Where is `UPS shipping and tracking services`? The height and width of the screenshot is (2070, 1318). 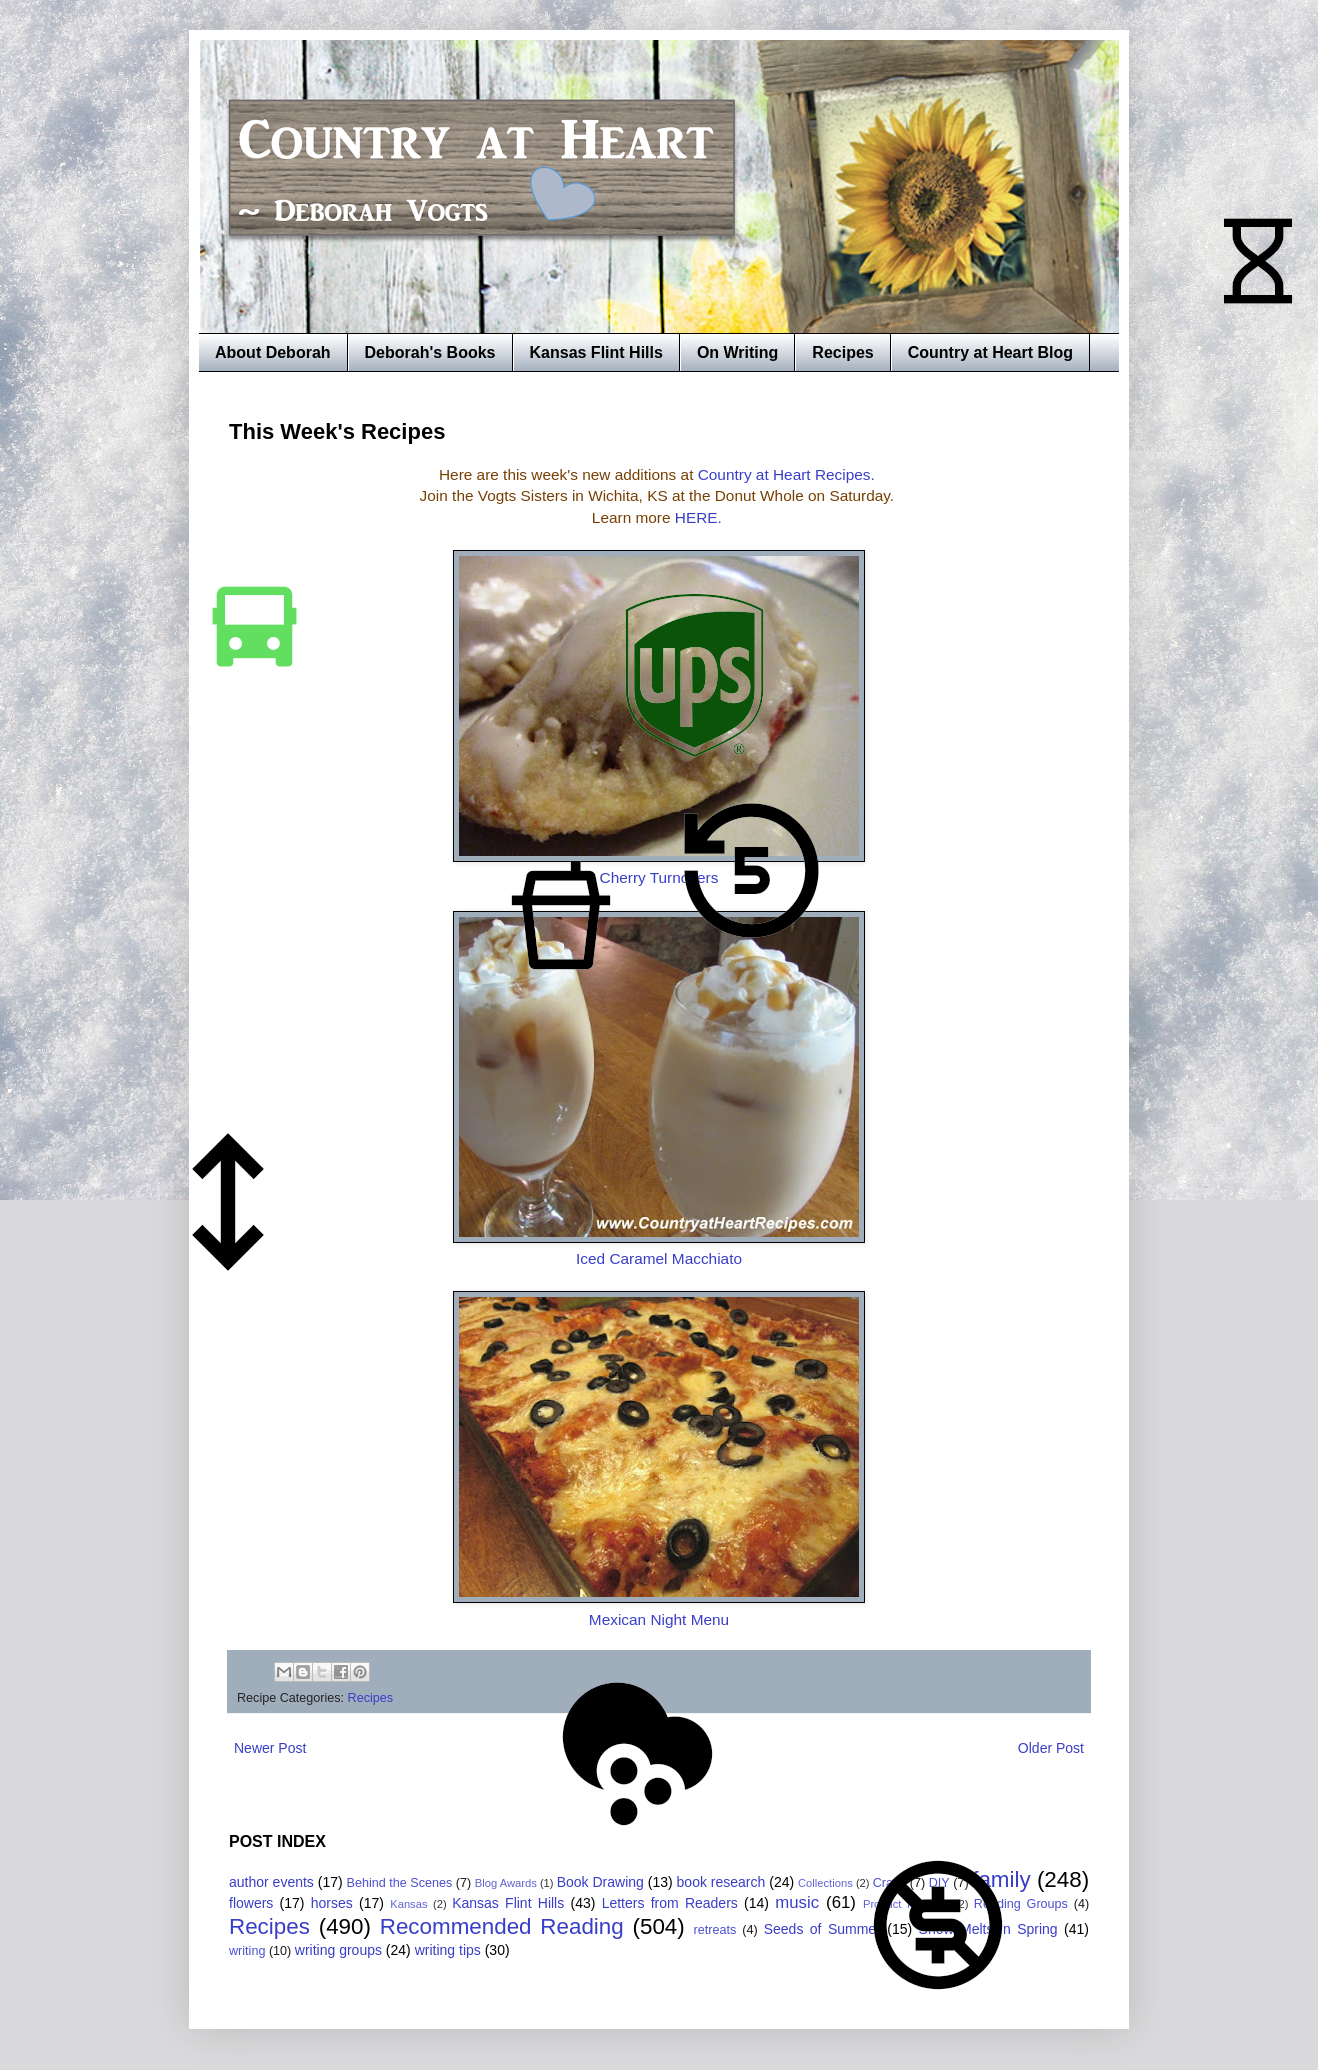
UPS shipping and tracking services is located at coordinates (694, 675).